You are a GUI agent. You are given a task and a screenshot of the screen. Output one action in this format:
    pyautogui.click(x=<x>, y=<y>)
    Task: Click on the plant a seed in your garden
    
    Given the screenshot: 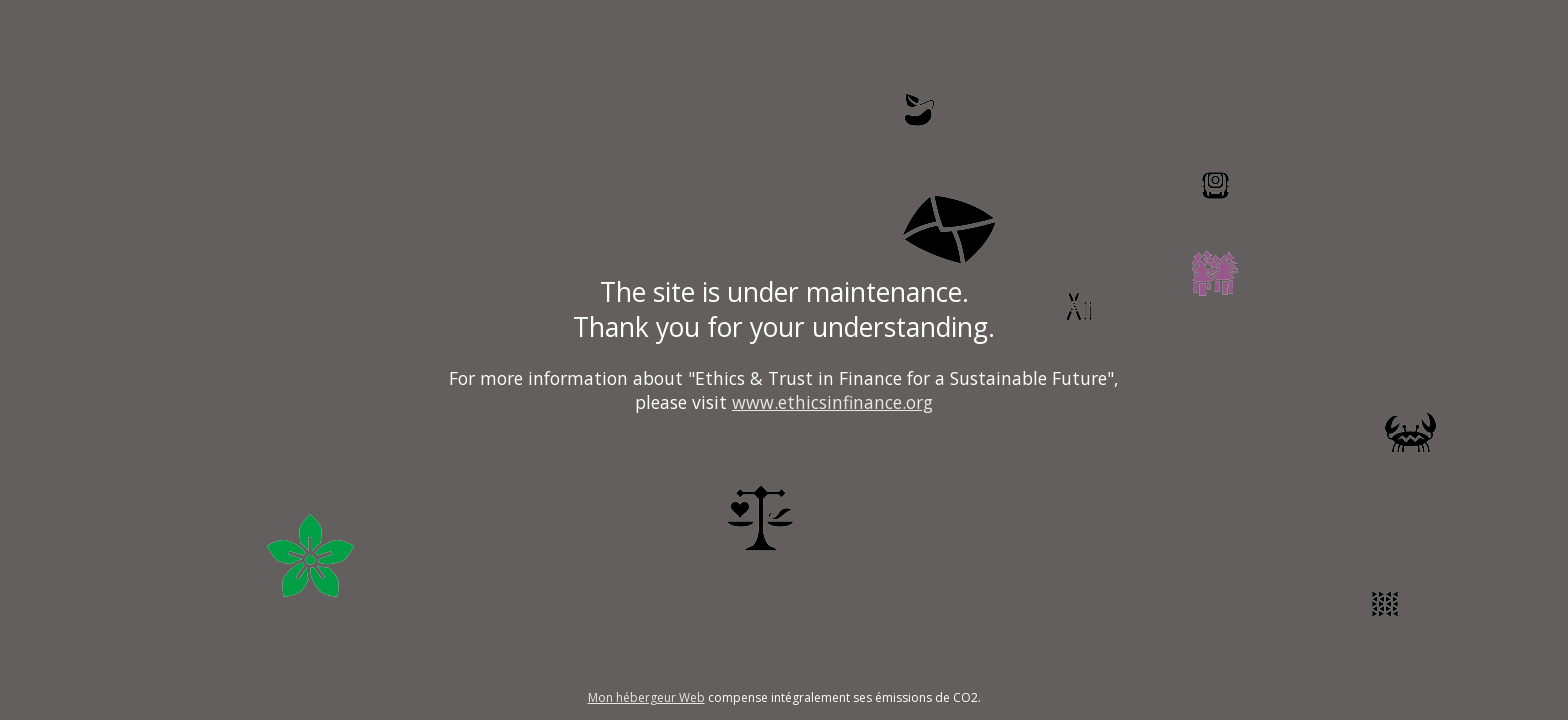 What is the action you would take?
    pyautogui.click(x=919, y=109)
    